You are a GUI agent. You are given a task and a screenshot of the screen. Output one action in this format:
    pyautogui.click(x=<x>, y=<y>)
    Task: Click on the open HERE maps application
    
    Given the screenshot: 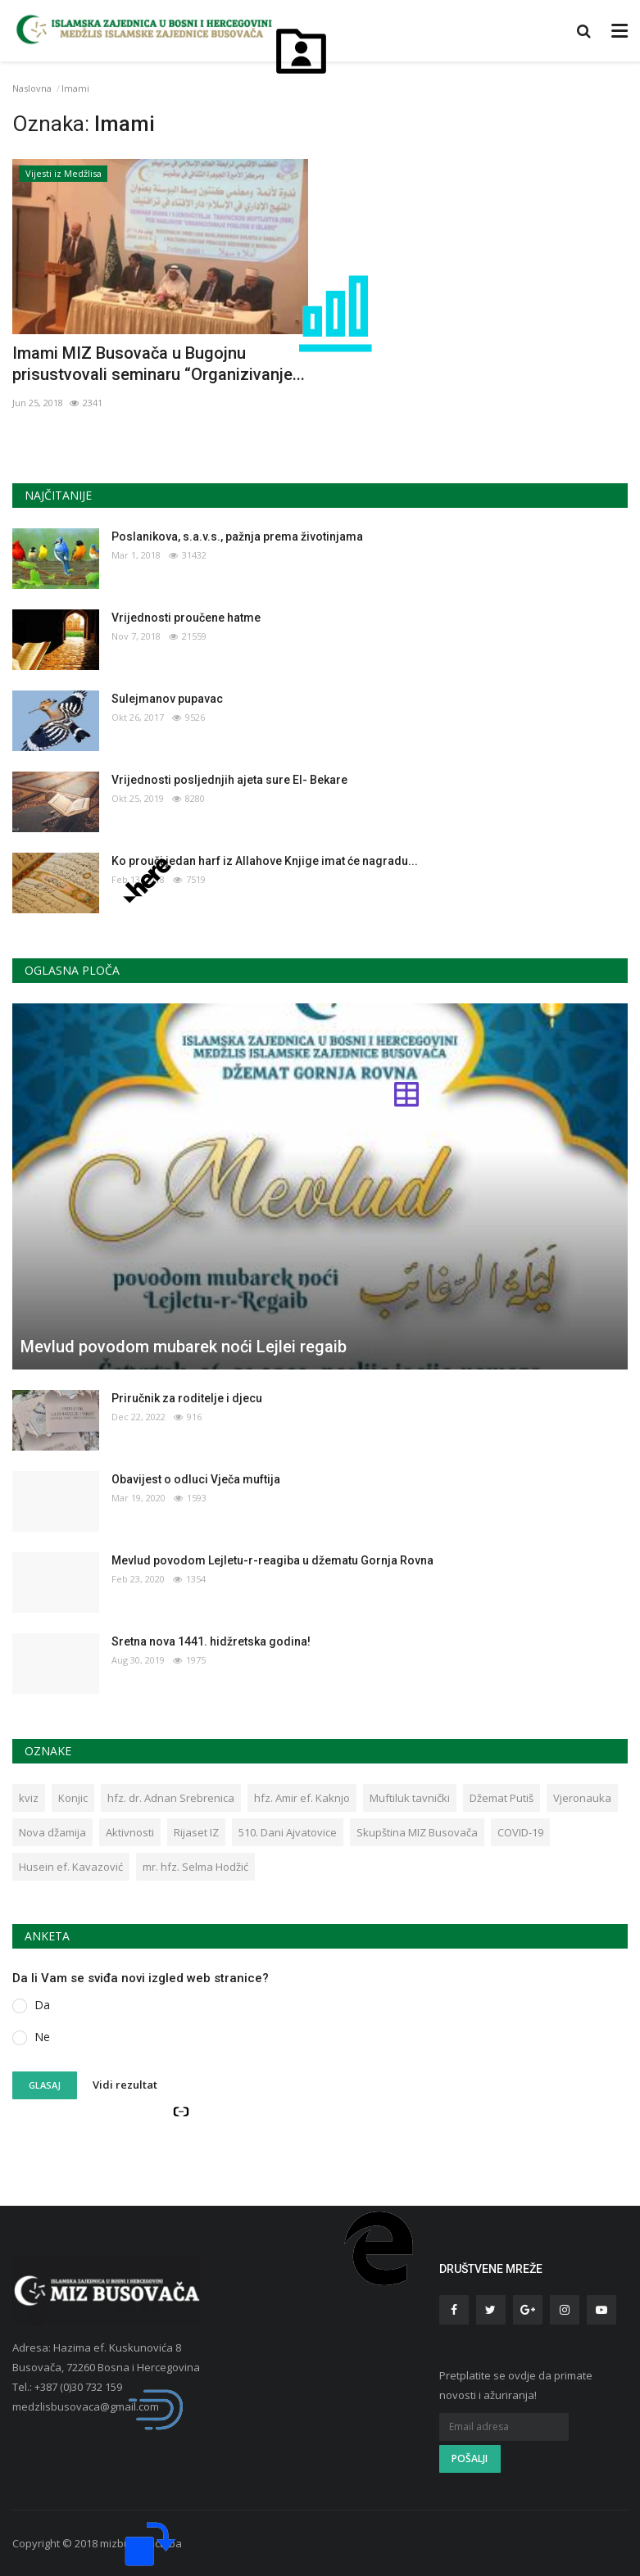 What is the action you would take?
    pyautogui.click(x=147, y=881)
    